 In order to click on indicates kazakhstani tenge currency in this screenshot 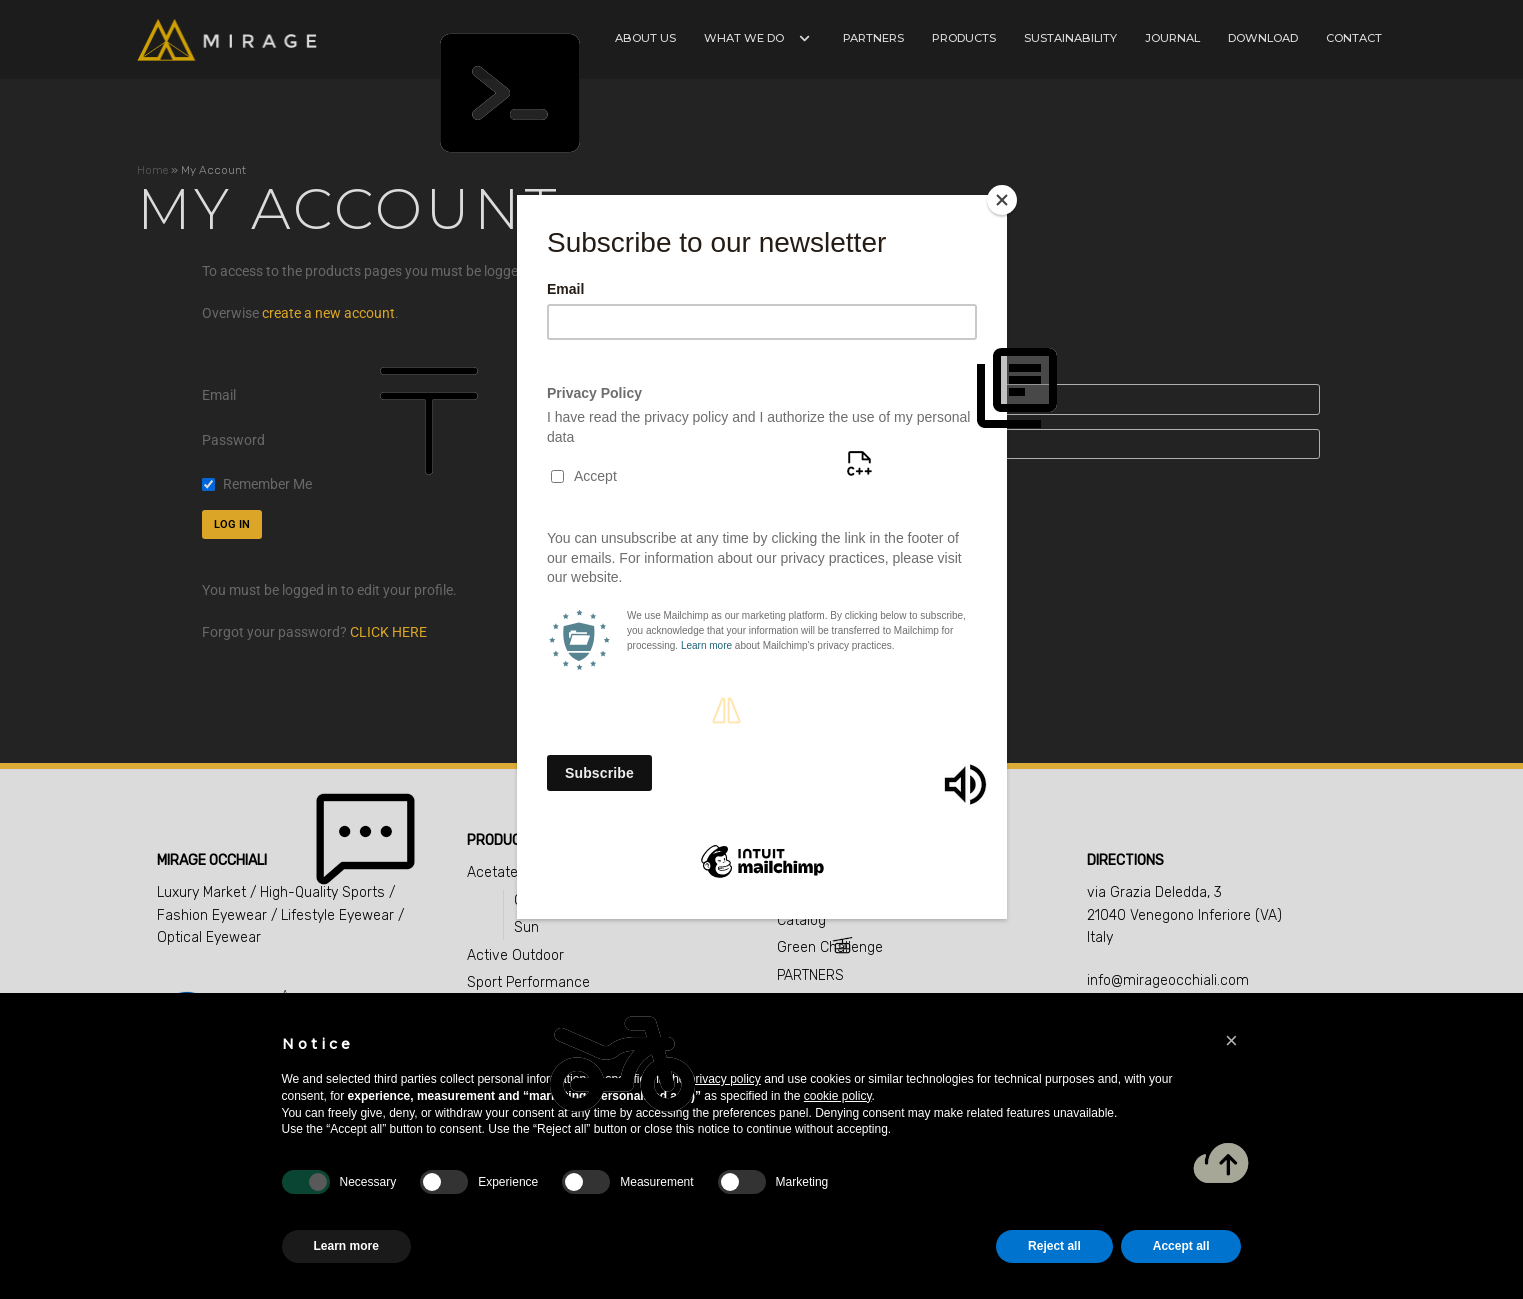, I will do `click(429, 416)`.